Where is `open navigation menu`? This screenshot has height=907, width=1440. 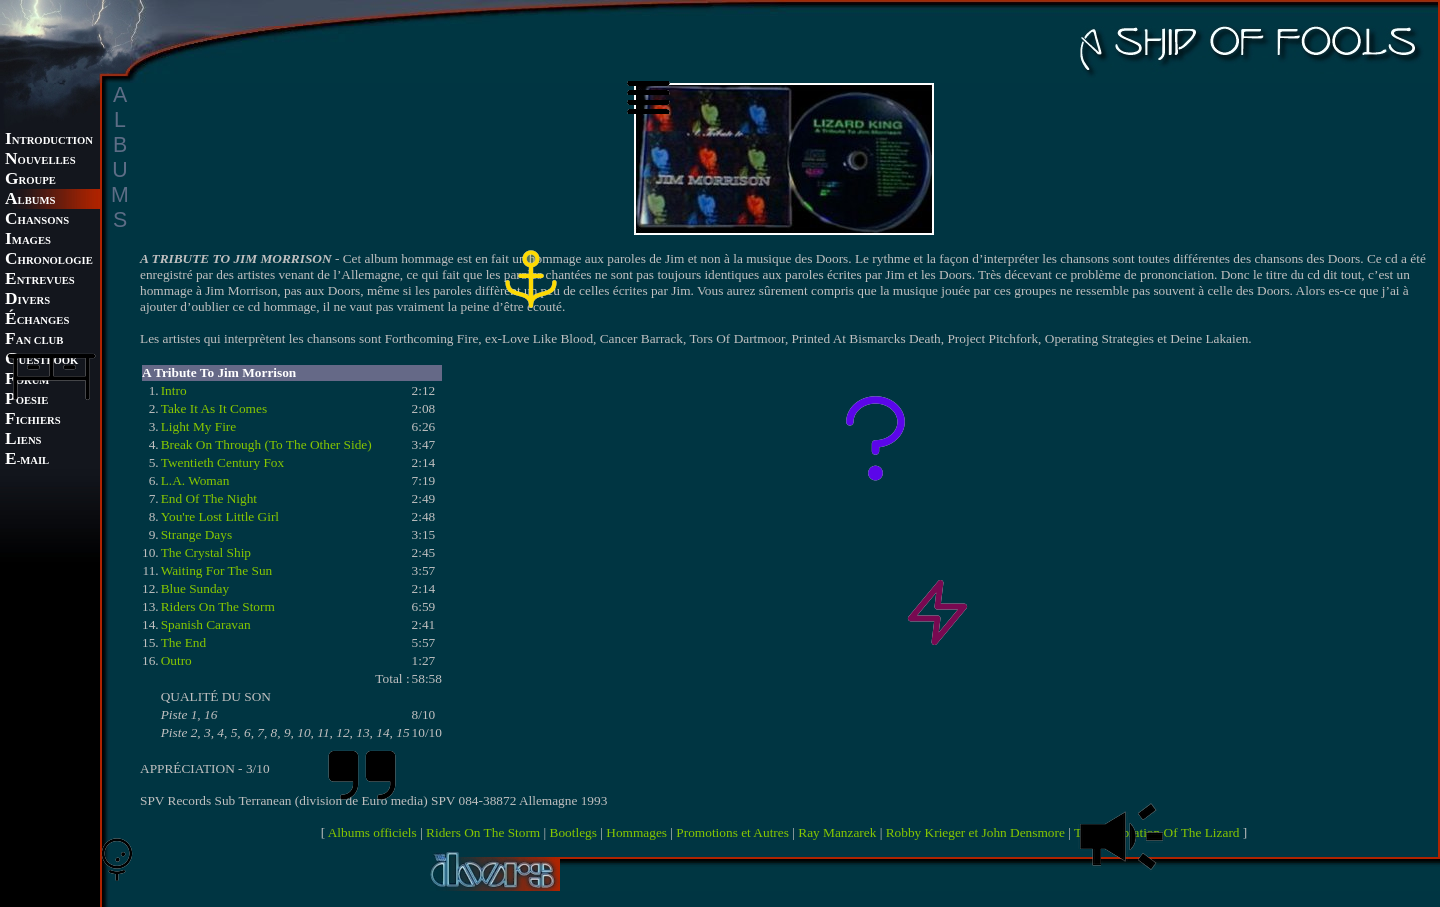
open navigation menu is located at coordinates (648, 97).